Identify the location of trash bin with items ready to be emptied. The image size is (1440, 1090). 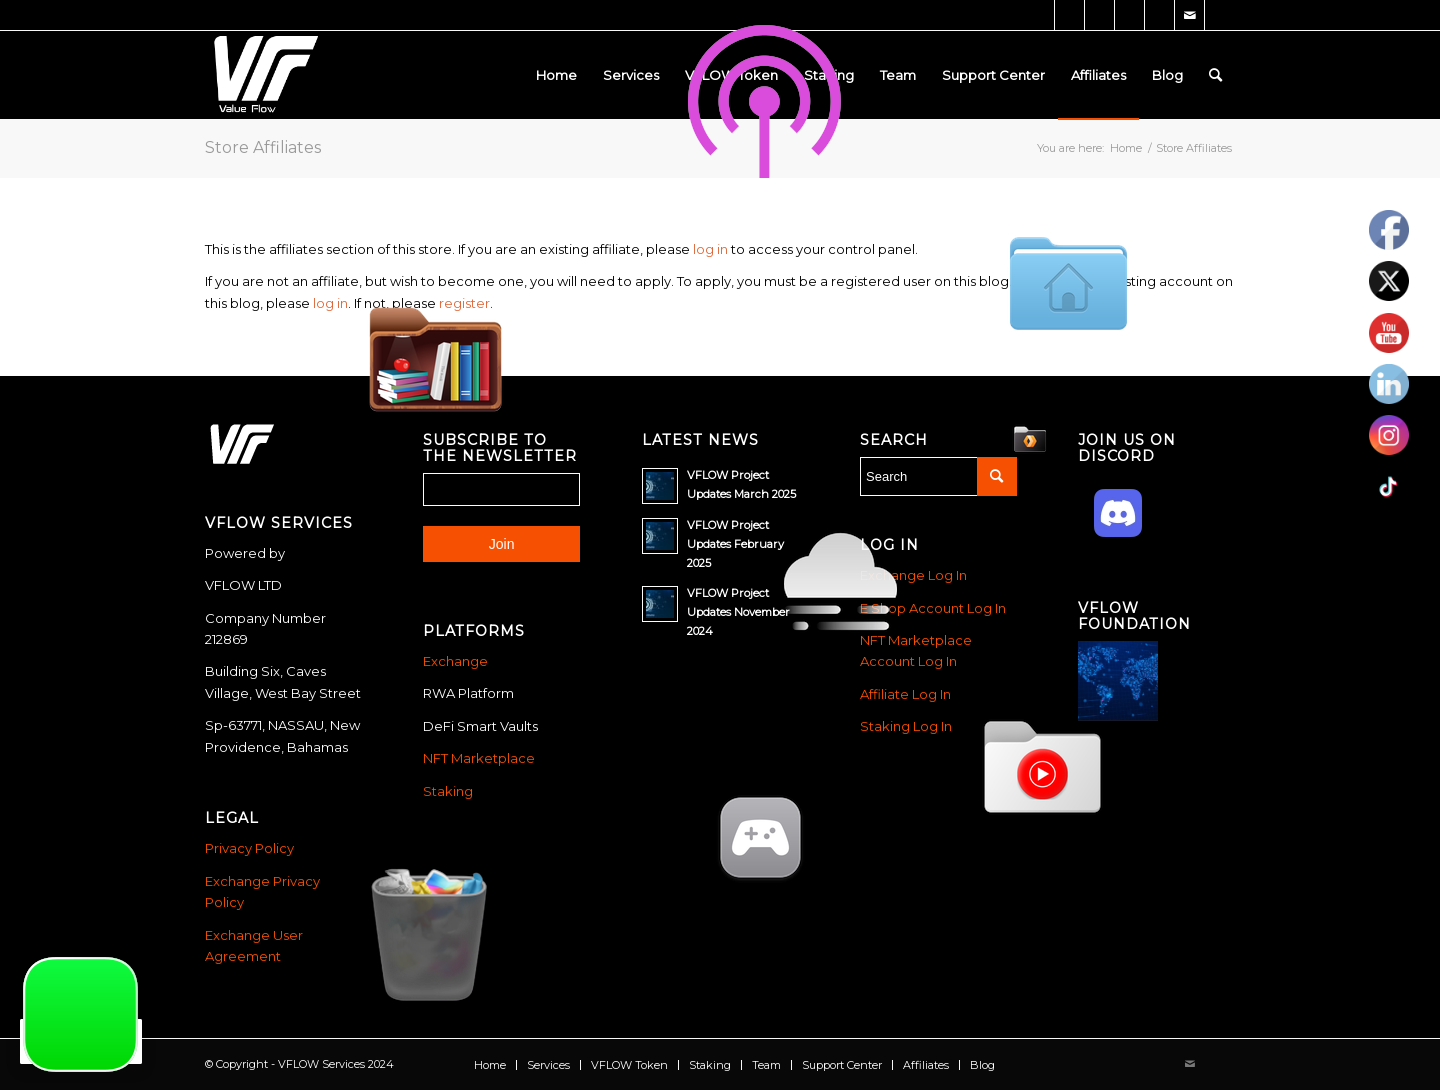
(429, 936).